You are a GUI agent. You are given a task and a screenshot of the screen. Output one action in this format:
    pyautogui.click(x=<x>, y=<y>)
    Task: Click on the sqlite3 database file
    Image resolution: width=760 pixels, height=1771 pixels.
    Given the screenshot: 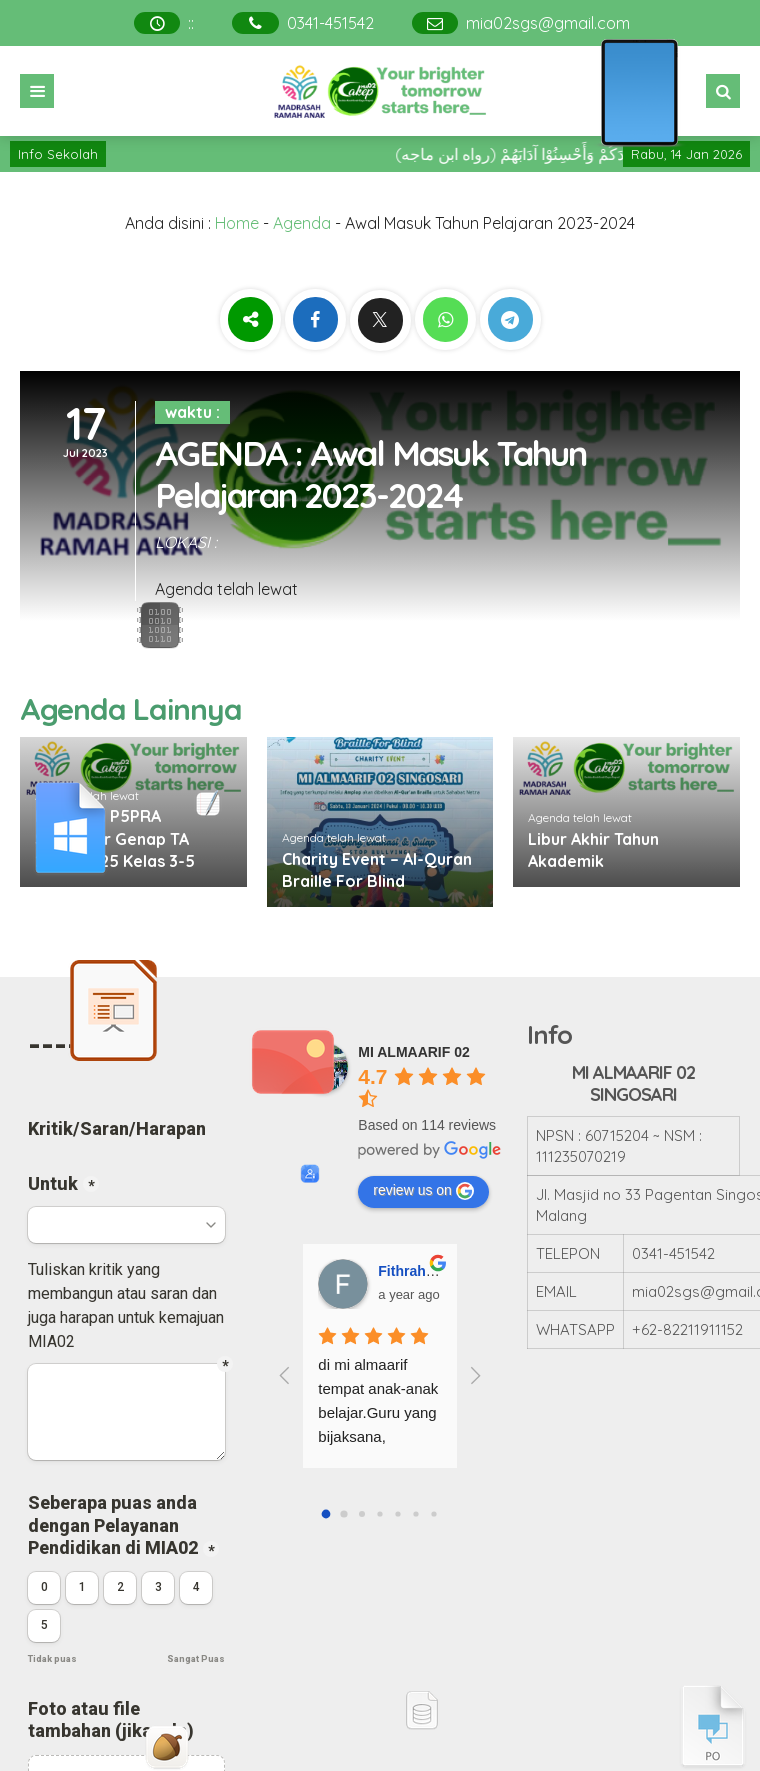 What is the action you would take?
    pyautogui.click(x=422, y=1710)
    